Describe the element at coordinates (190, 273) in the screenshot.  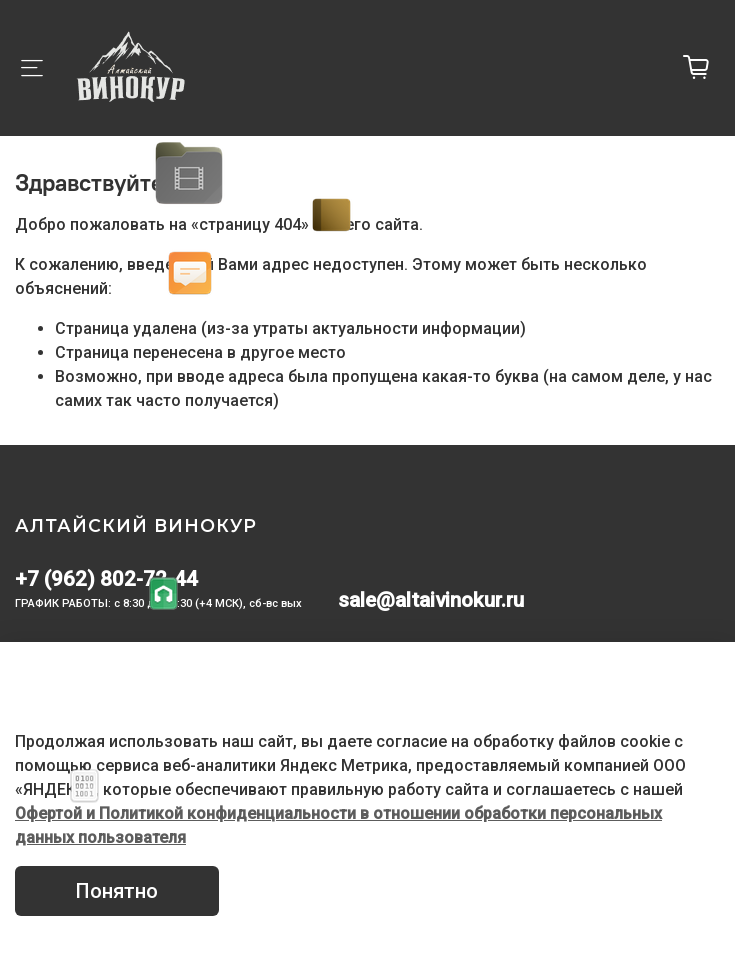
I see `open empathy messaging app` at that location.